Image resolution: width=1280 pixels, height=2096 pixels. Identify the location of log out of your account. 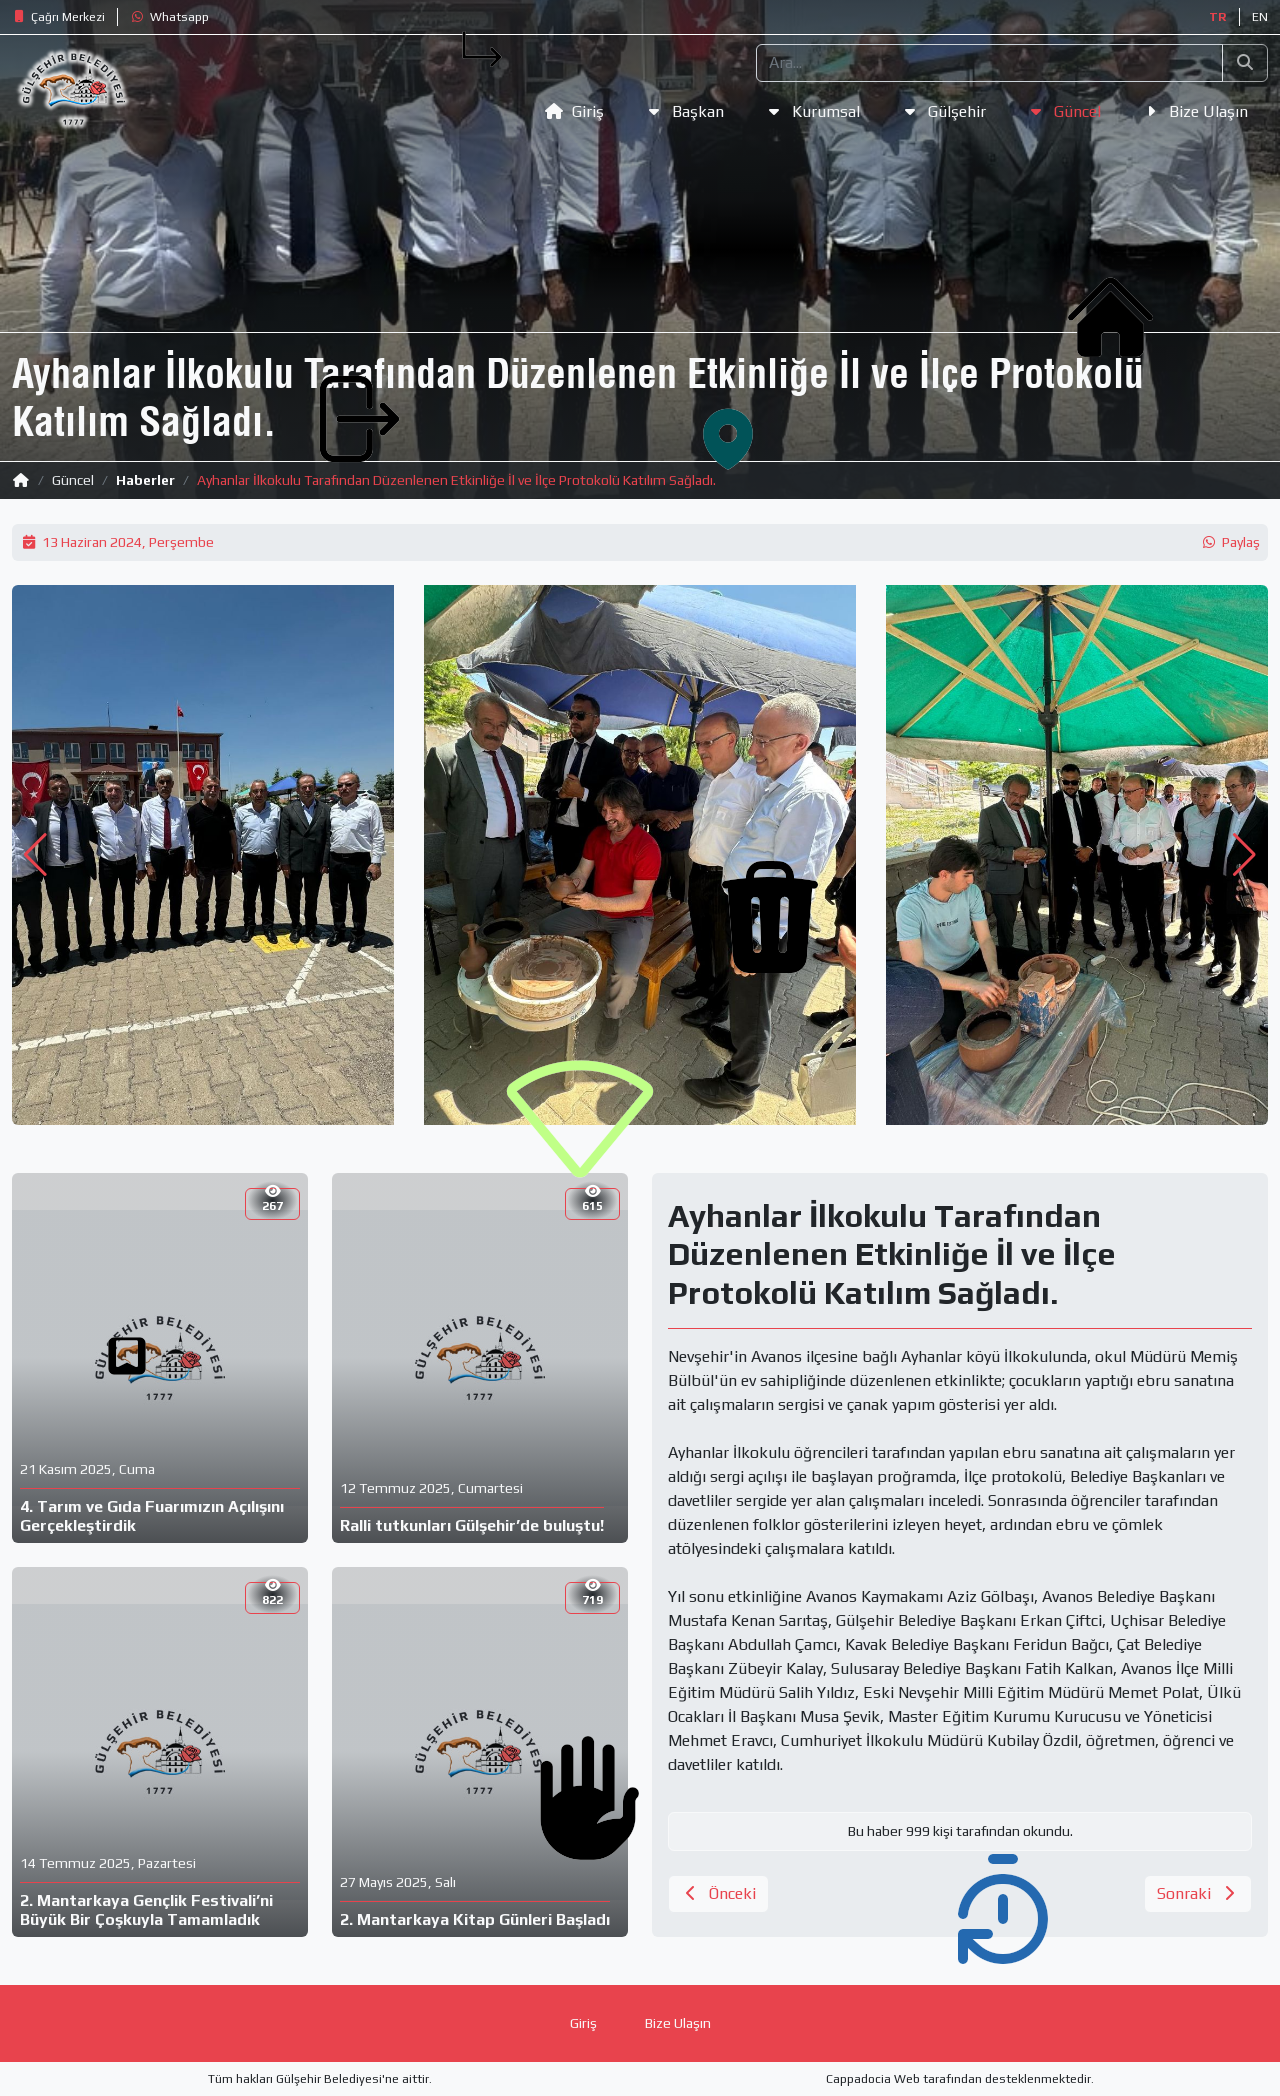
(353, 419).